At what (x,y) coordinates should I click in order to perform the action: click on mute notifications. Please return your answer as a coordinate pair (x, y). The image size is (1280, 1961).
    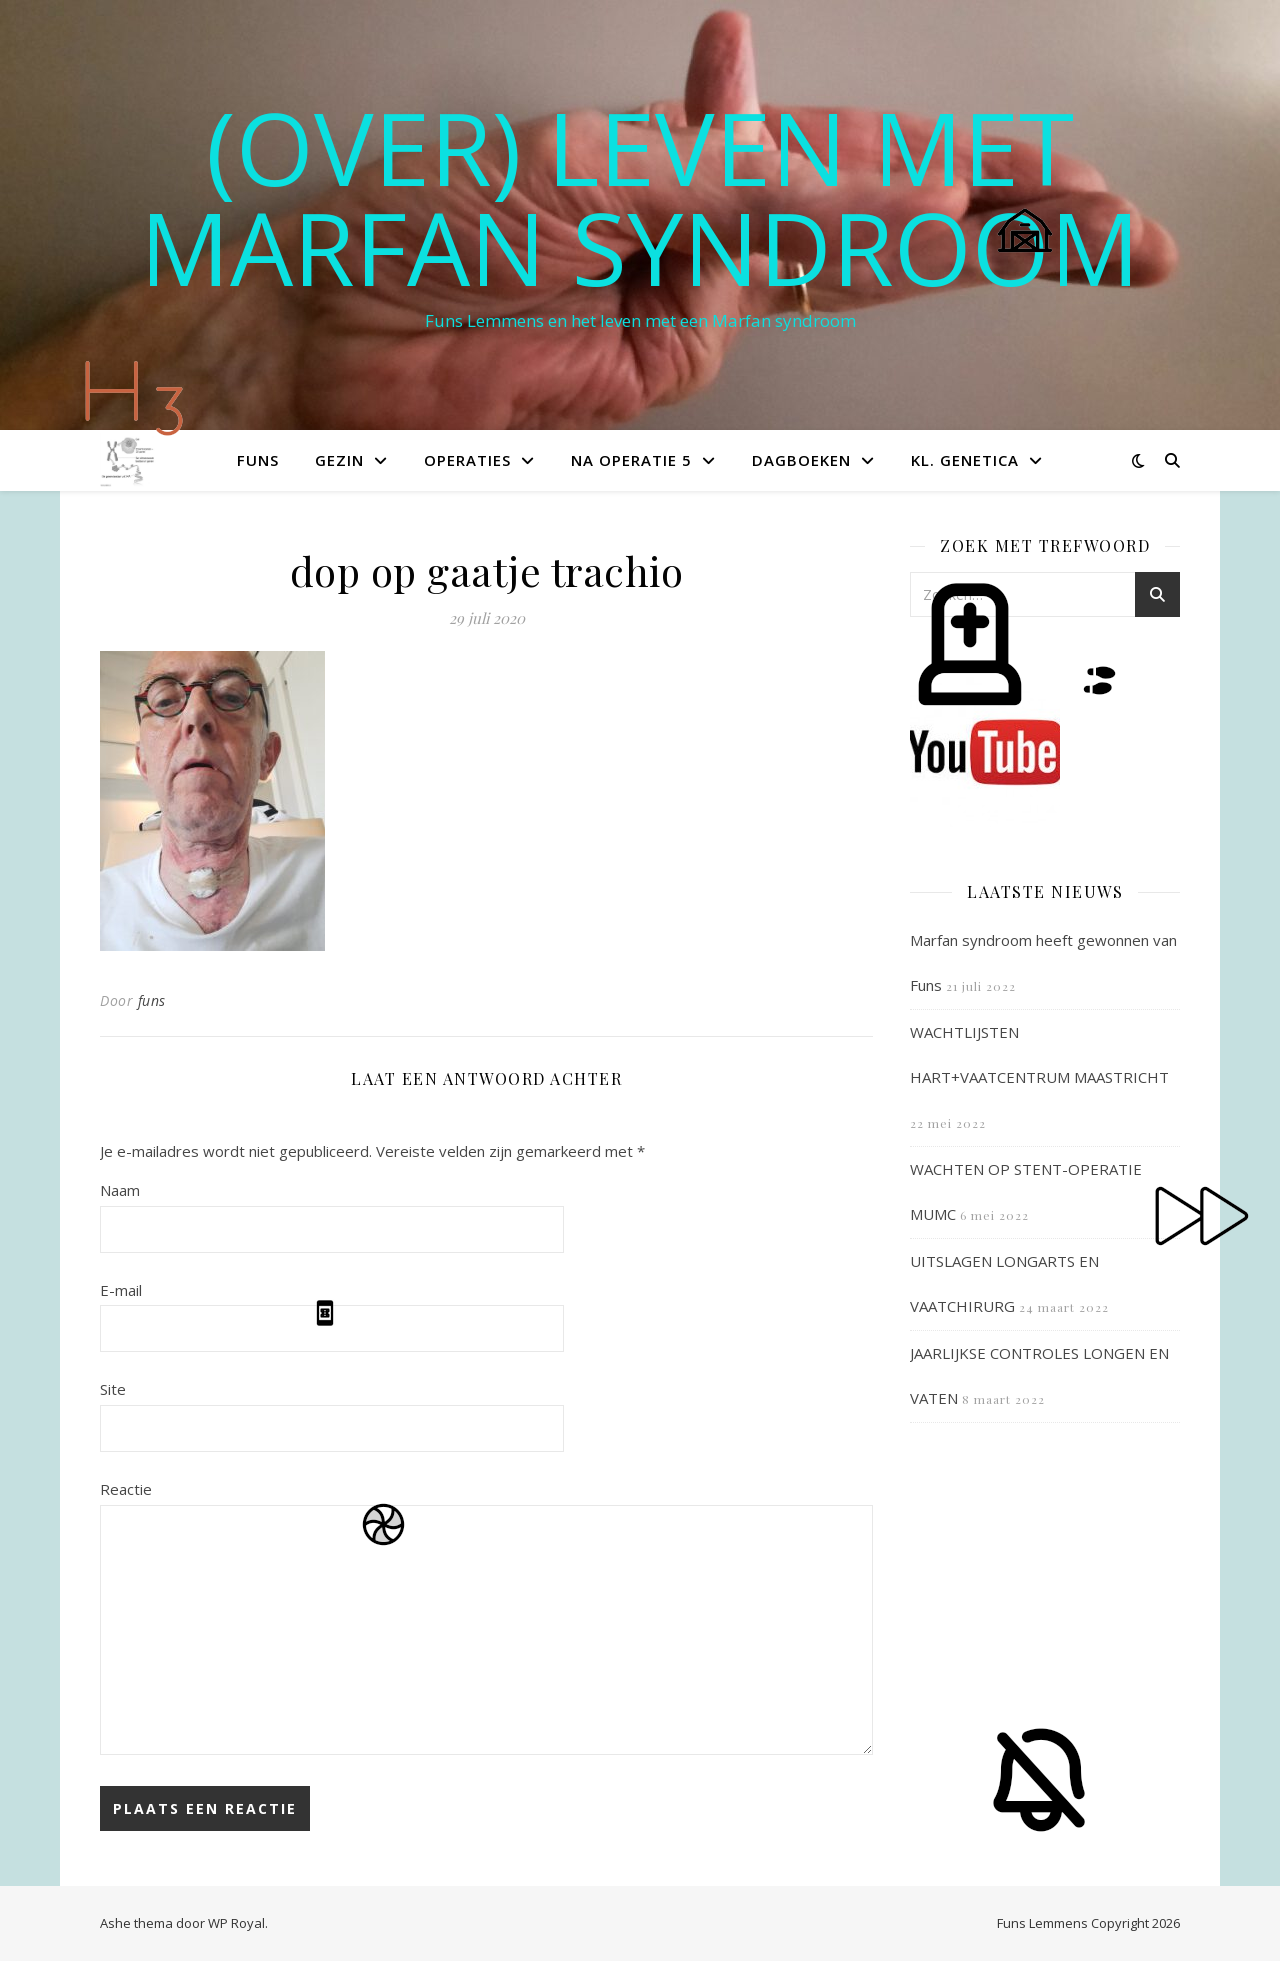
    Looking at the image, I should click on (1041, 1780).